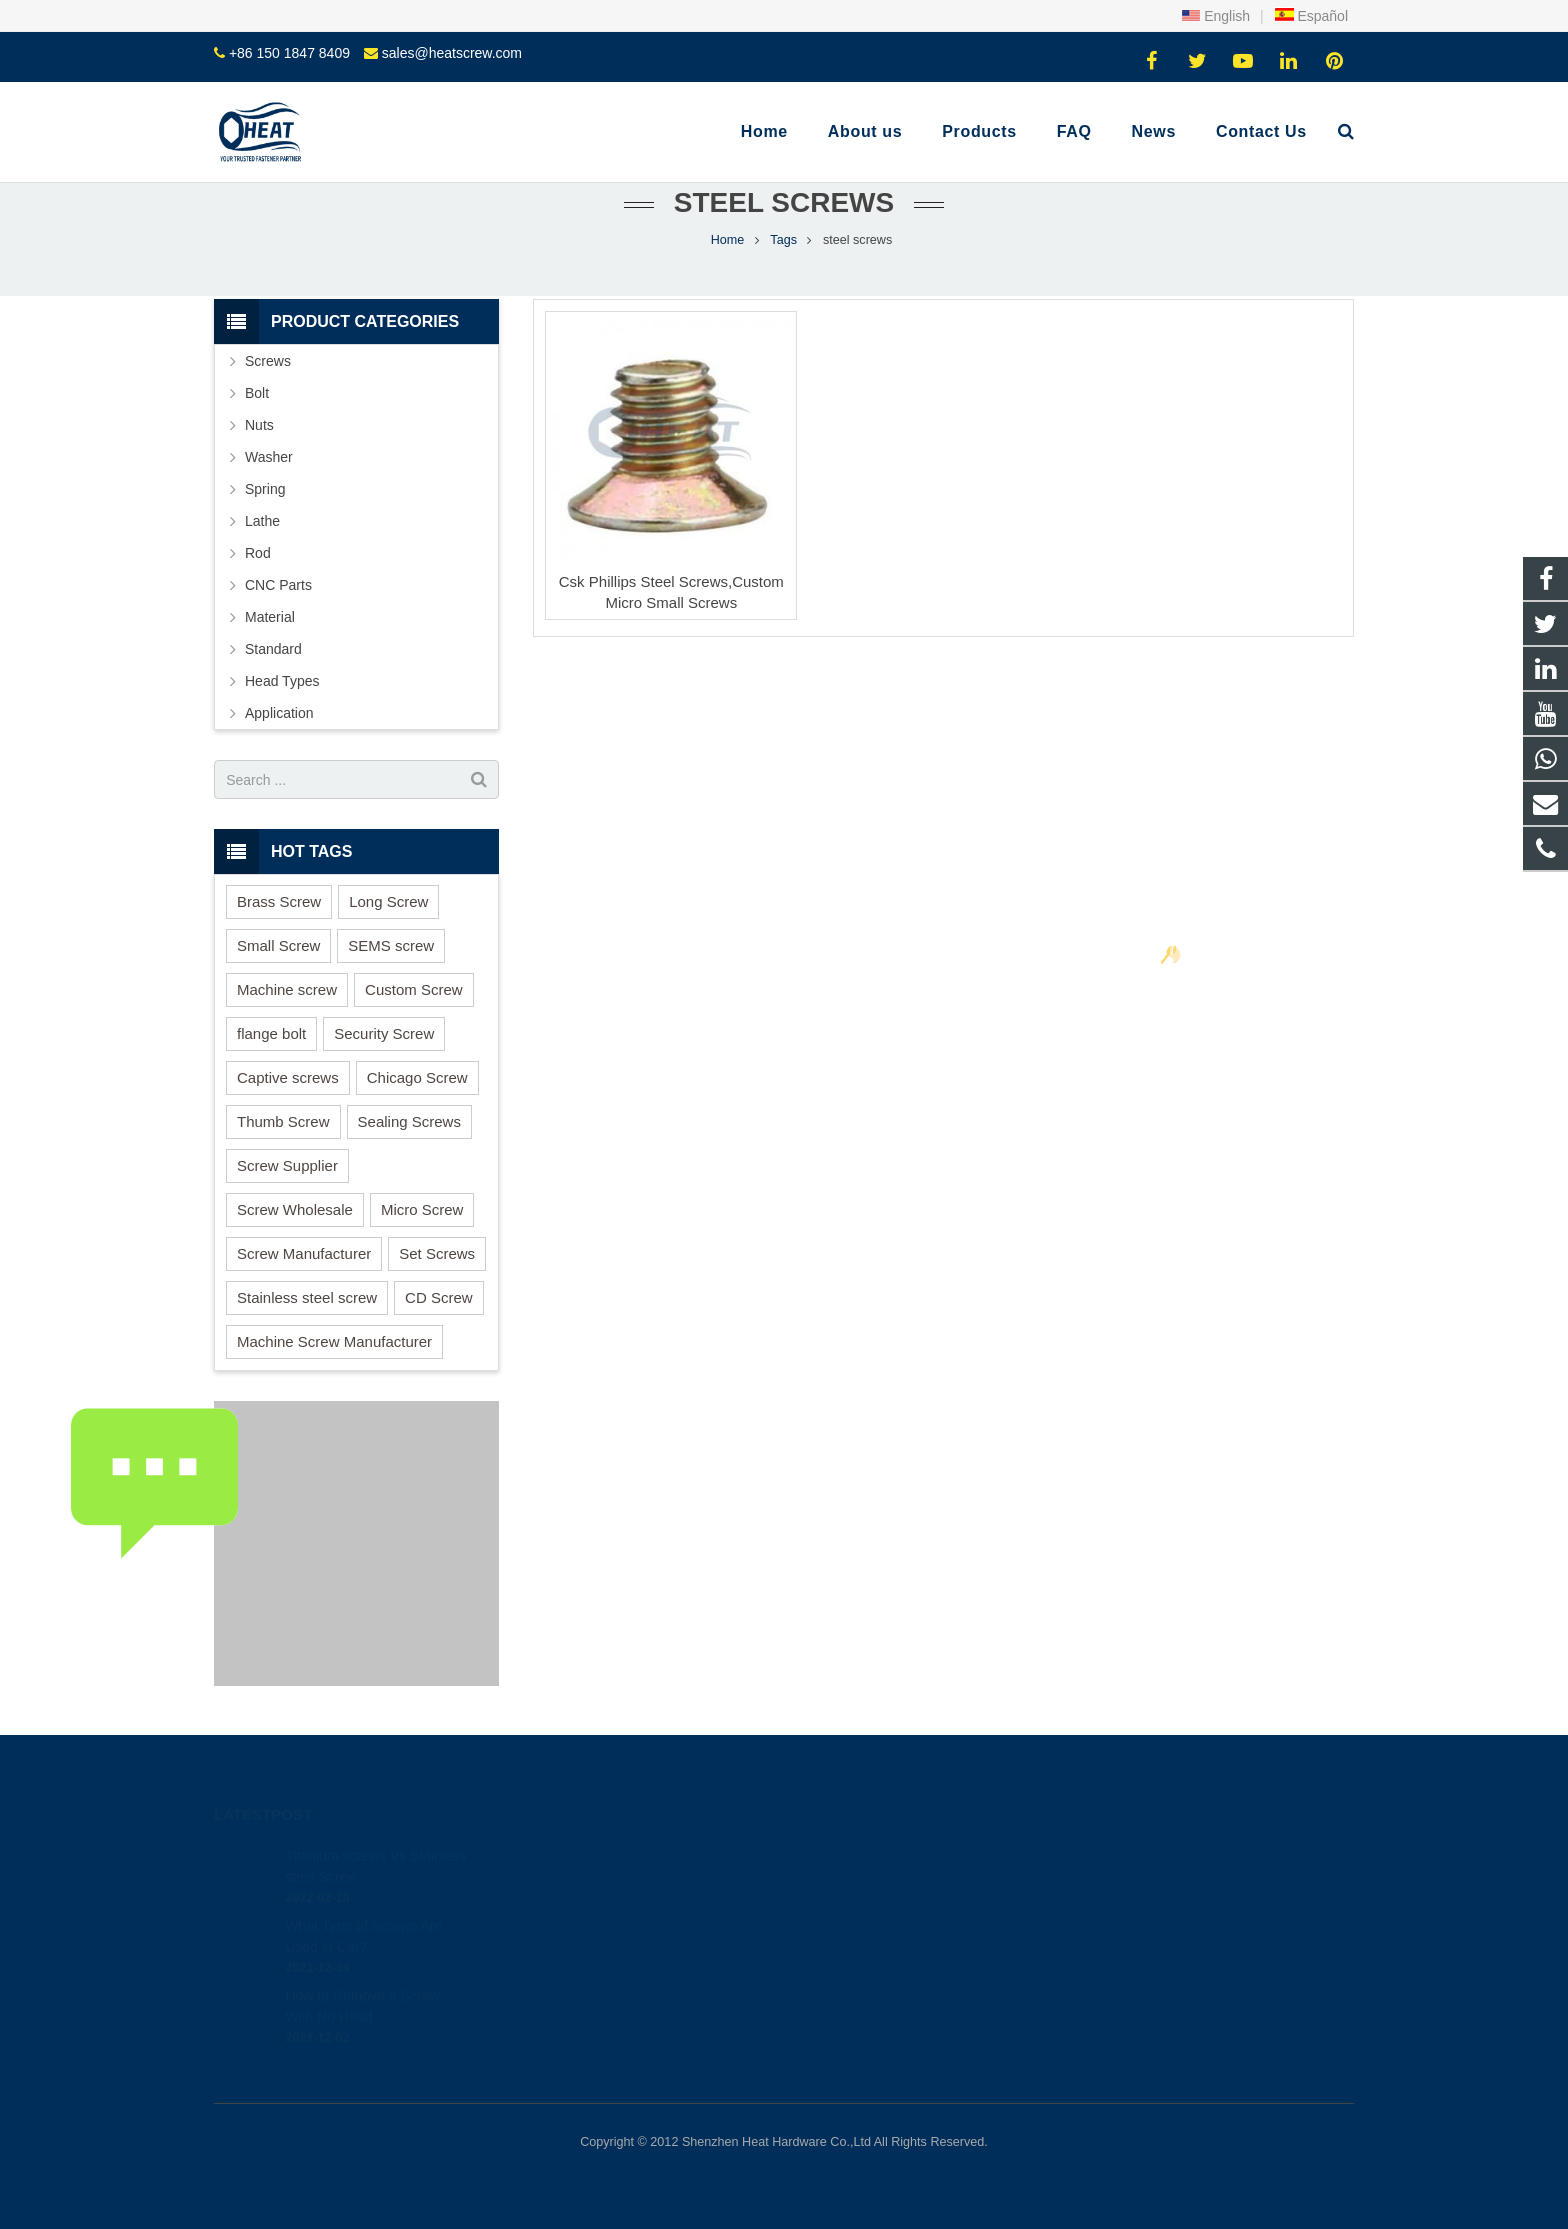 The height and width of the screenshot is (2229, 1568). Describe the element at coordinates (1170, 954) in the screenshot. I see `discord golden bug hunter badge indicating elite bug reporter status` at that location.